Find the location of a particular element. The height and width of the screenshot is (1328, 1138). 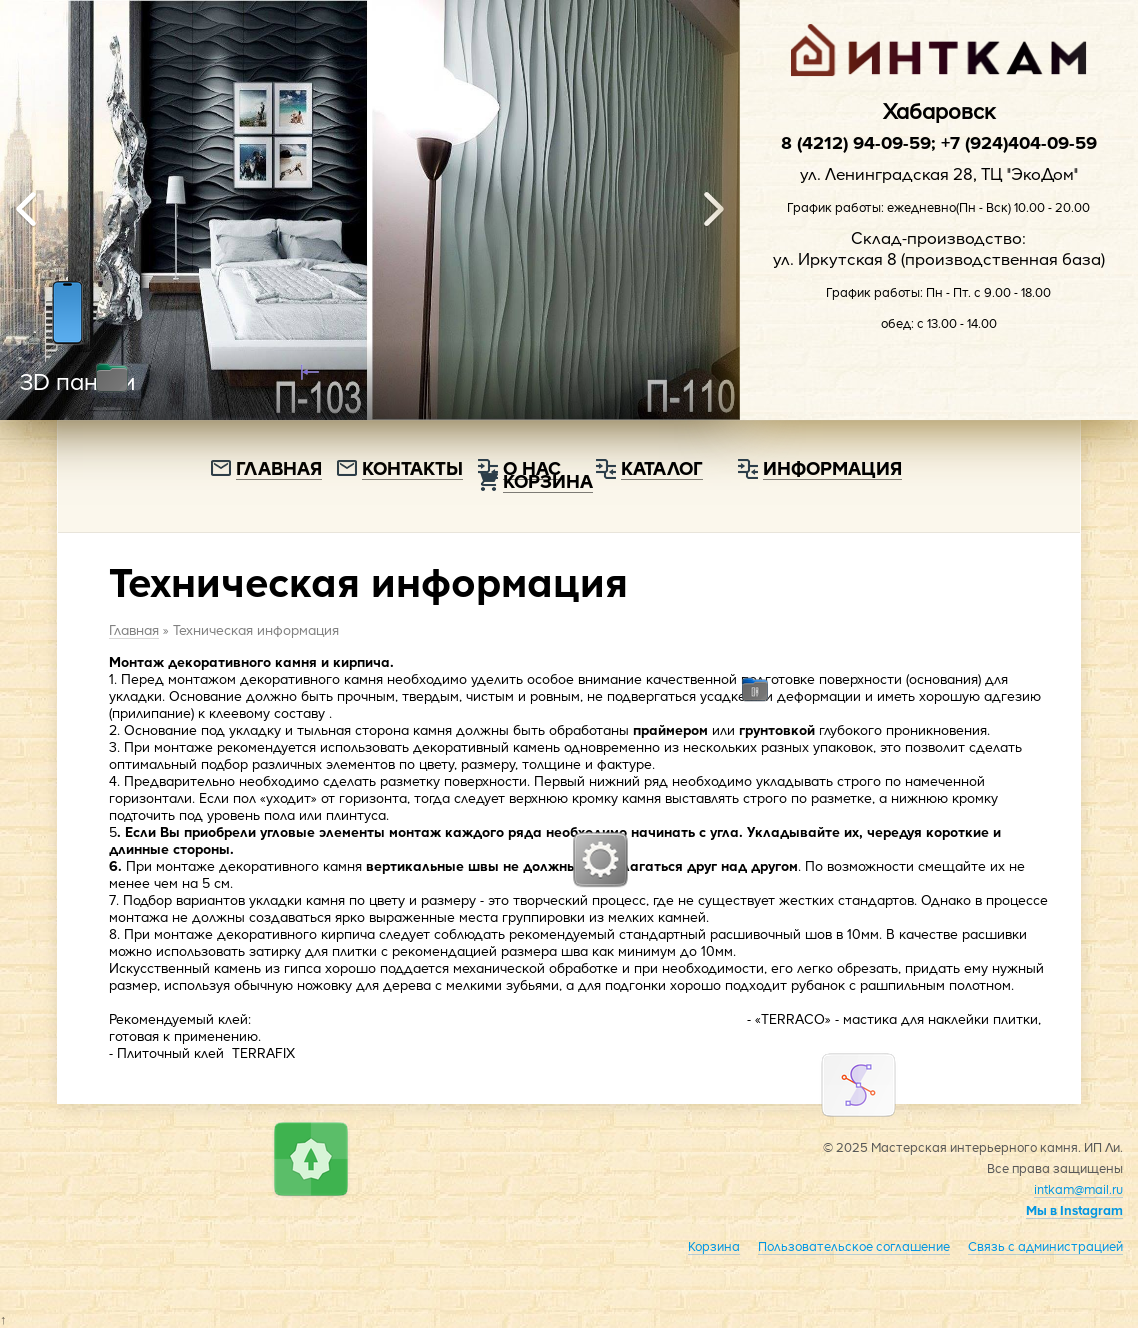

iPhone 16 device icon is located at coordinates (67, 313).